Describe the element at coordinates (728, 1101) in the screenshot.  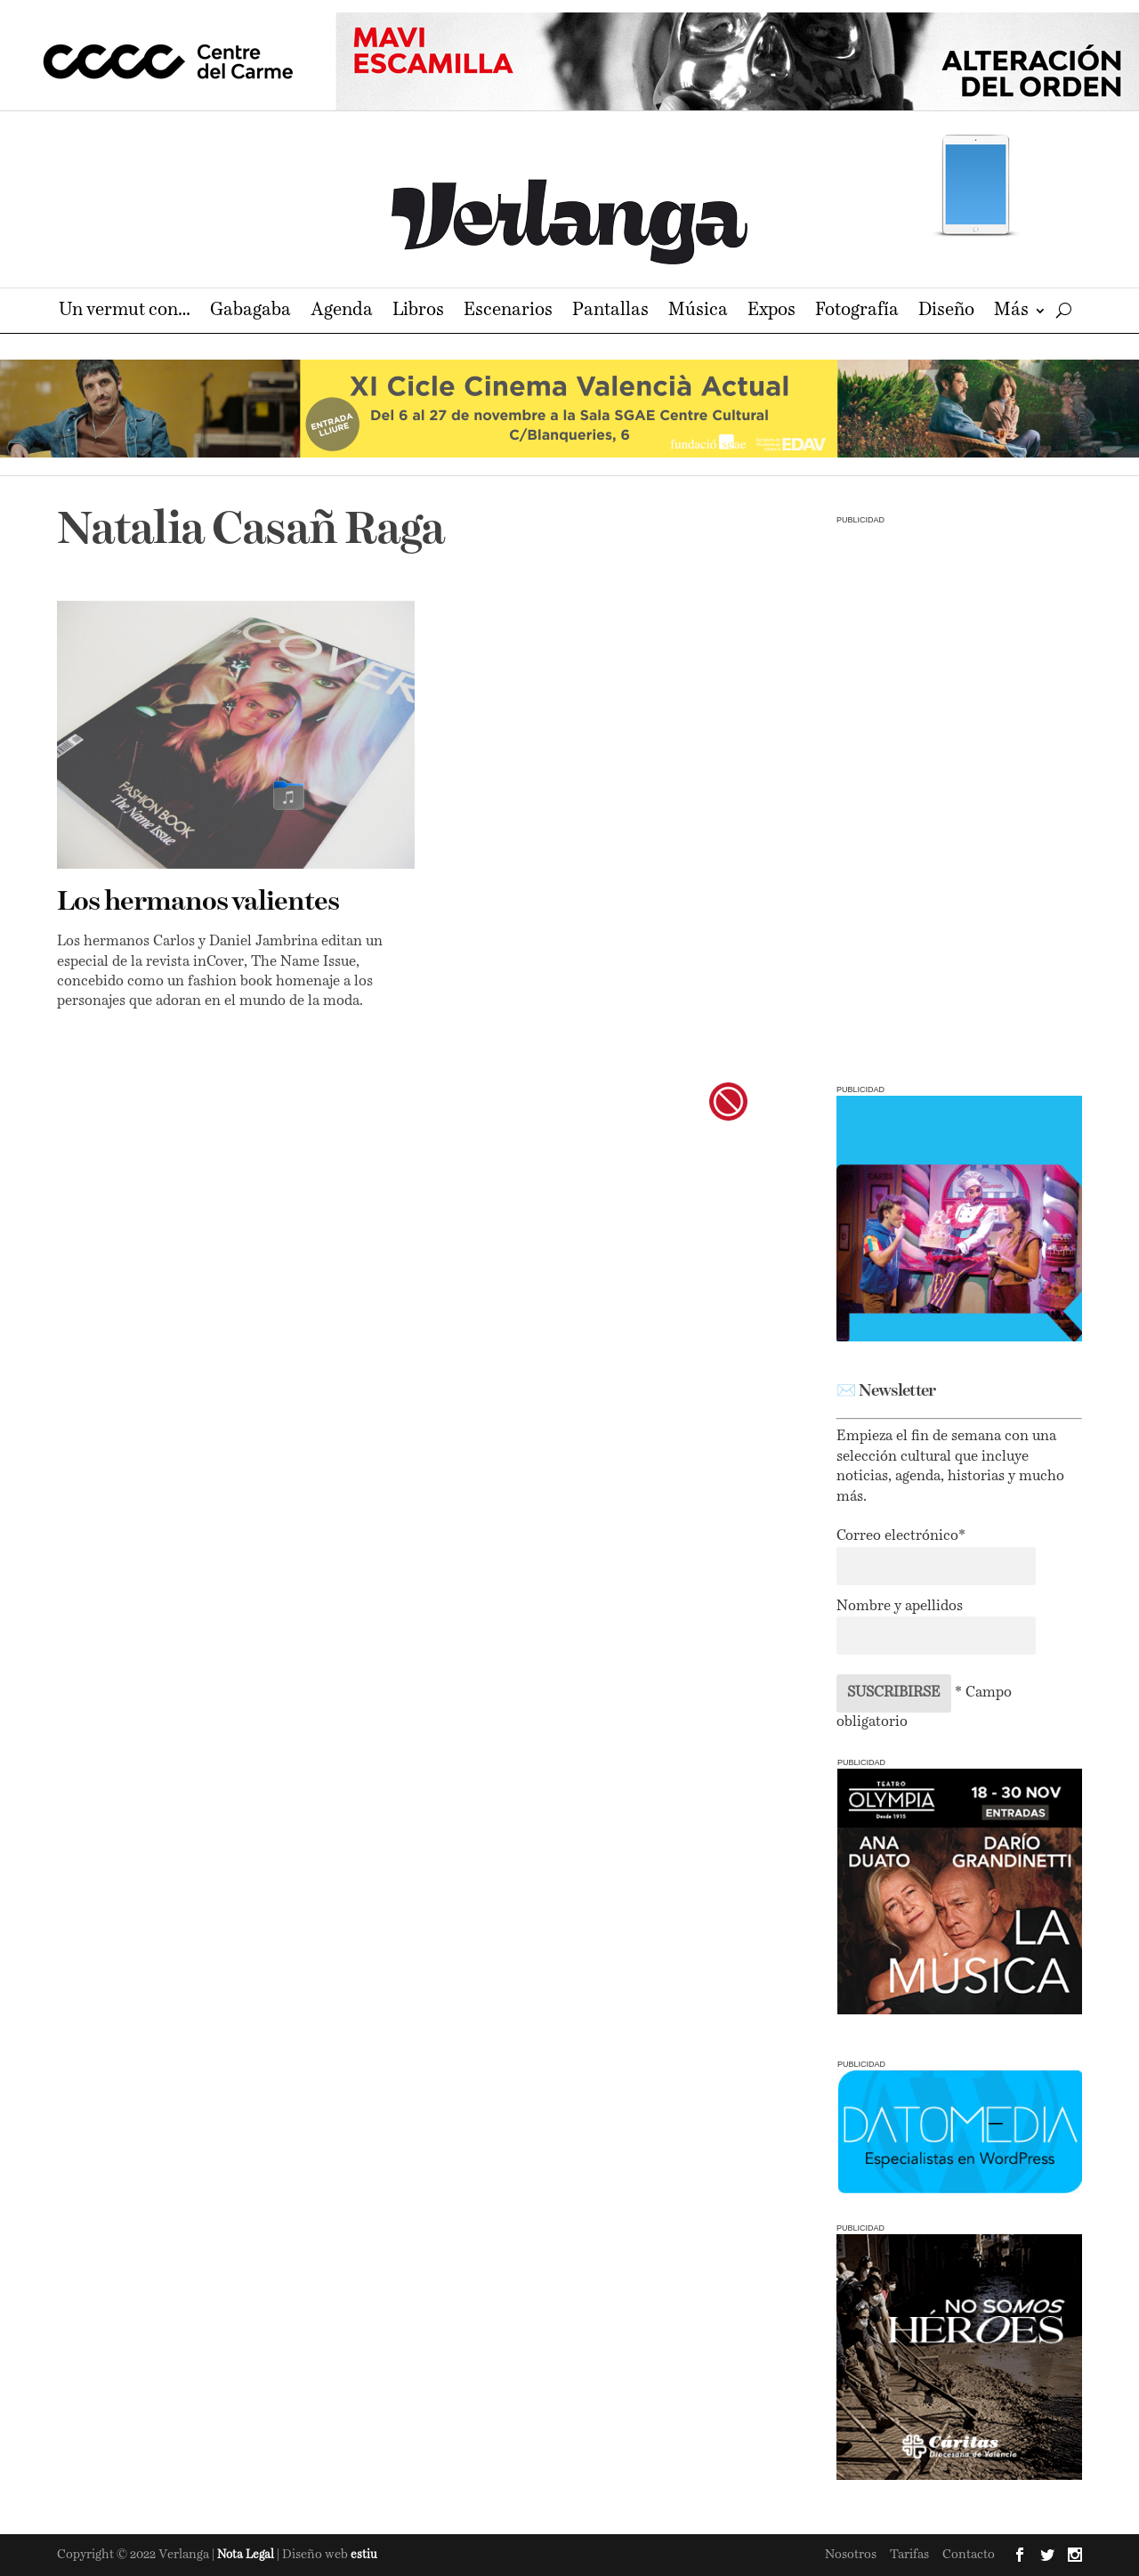
I see `delete or remove an item` at that location.